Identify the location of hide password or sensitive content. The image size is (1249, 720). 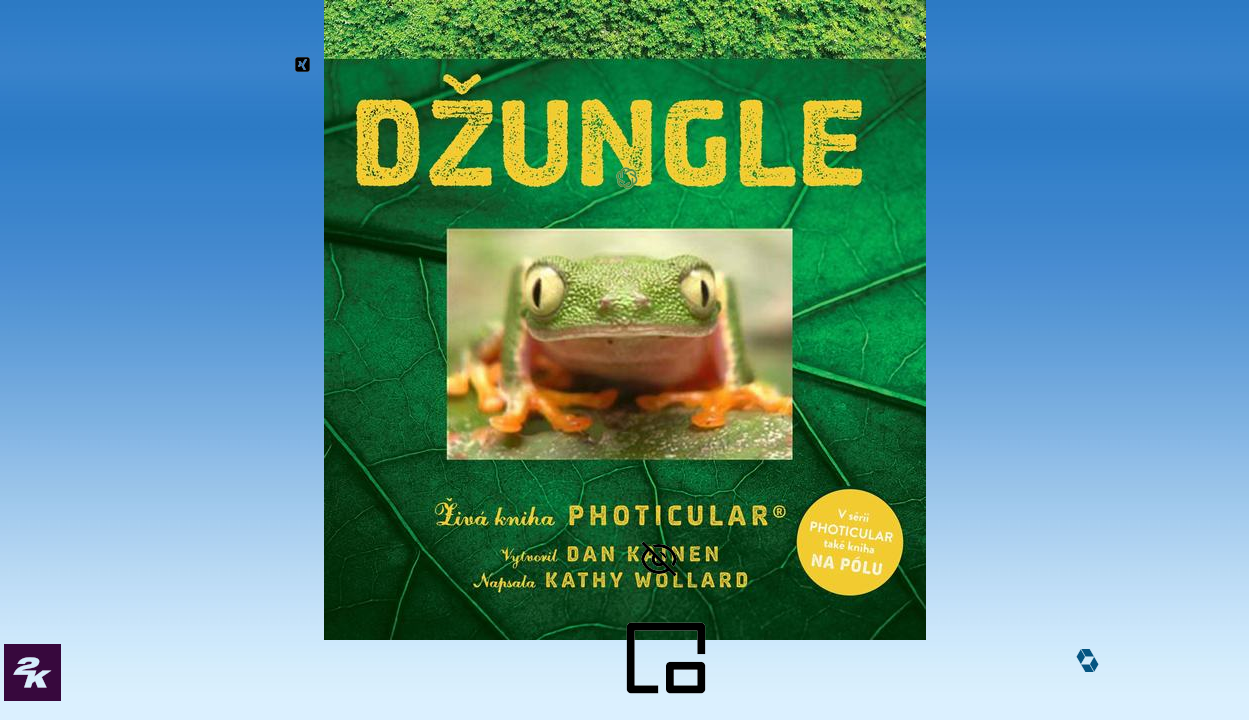
(659, 559).